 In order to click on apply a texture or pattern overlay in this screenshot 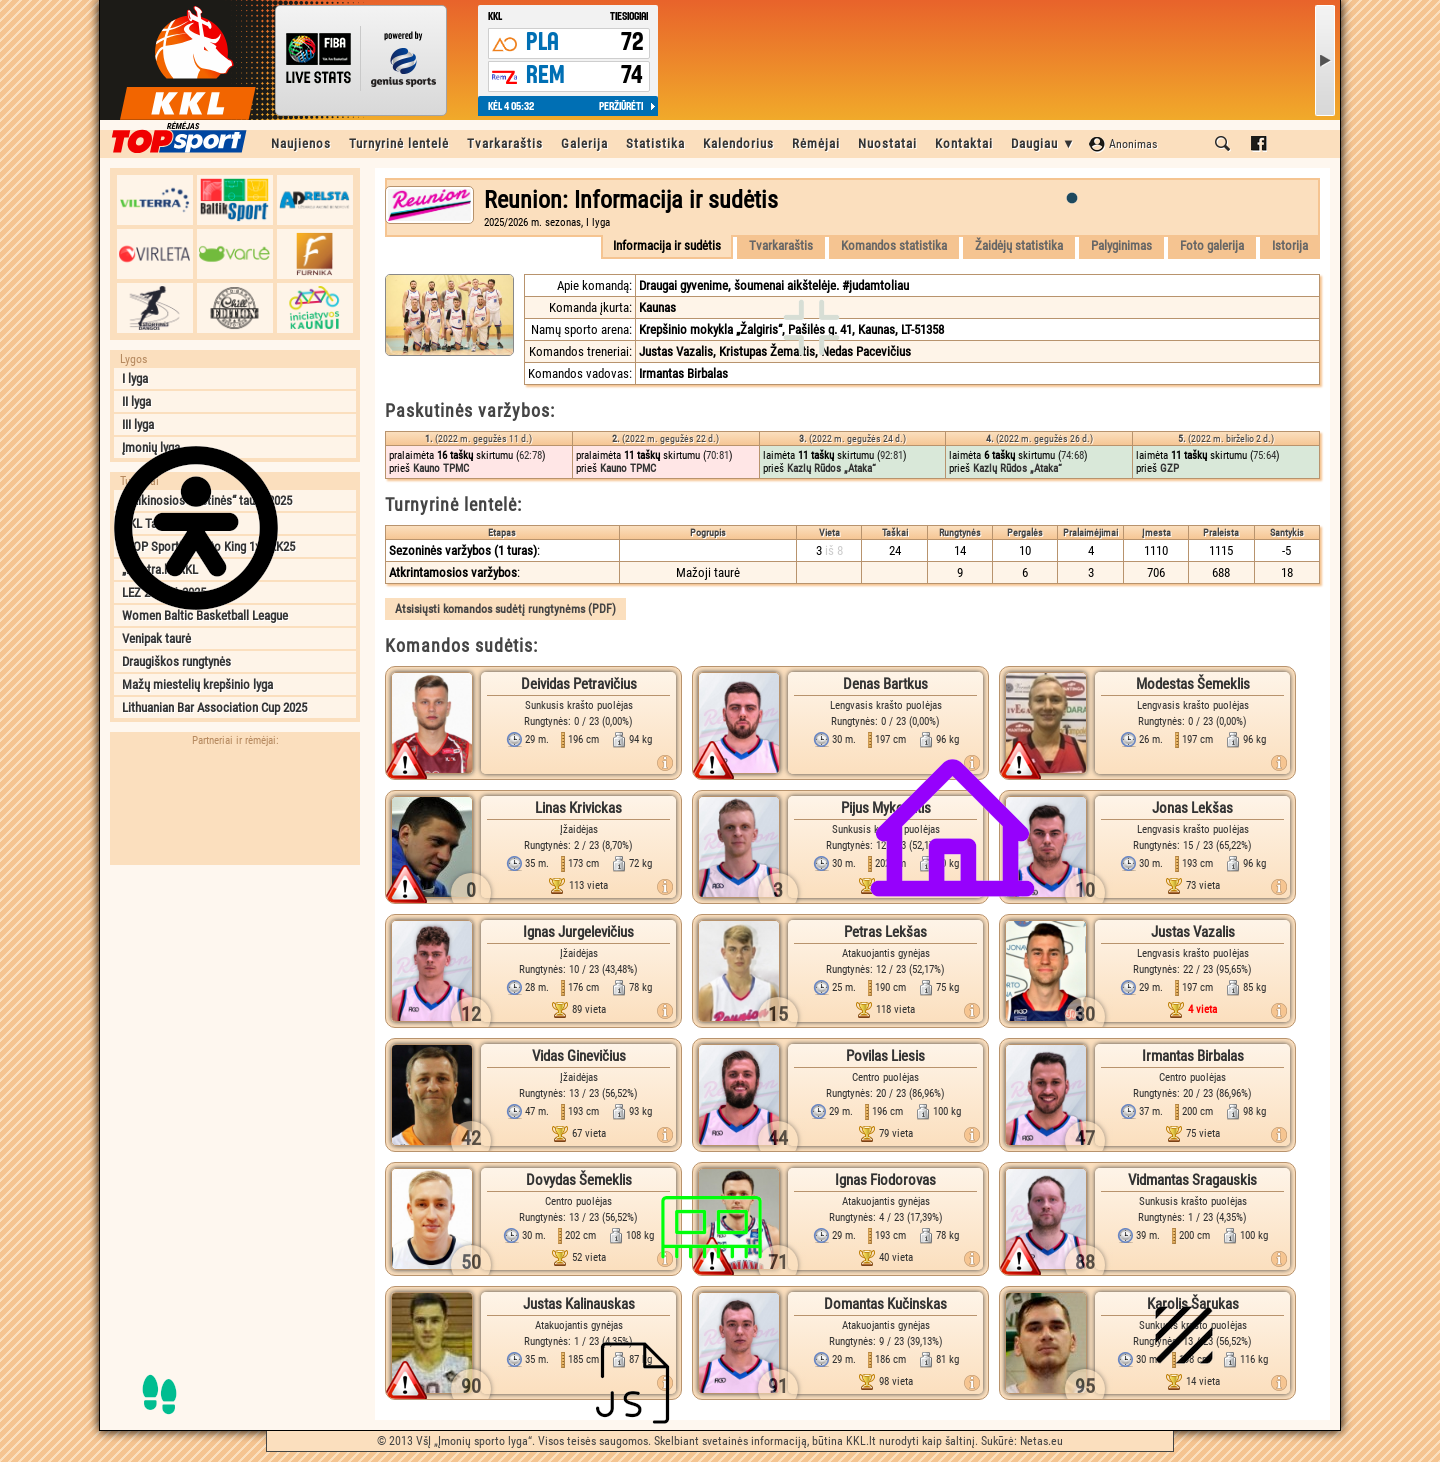, I will do `click(1184, 1335)`.